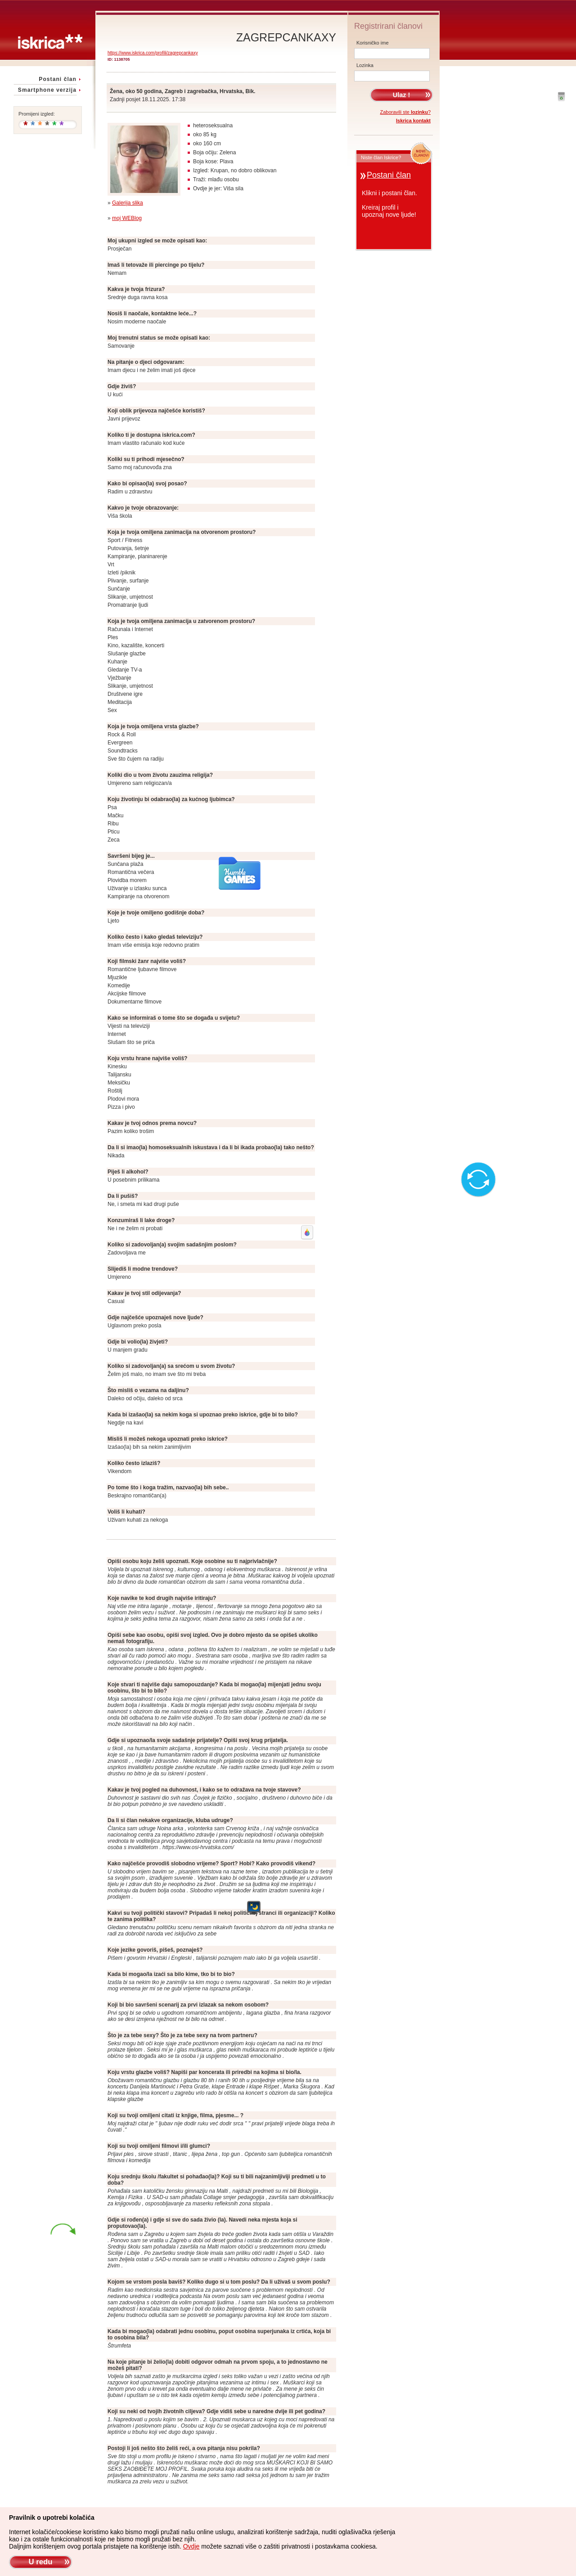 The width and height of the screenshot is (576, 2576). I want to click on an ICC color profile file, so click(307, 1232).